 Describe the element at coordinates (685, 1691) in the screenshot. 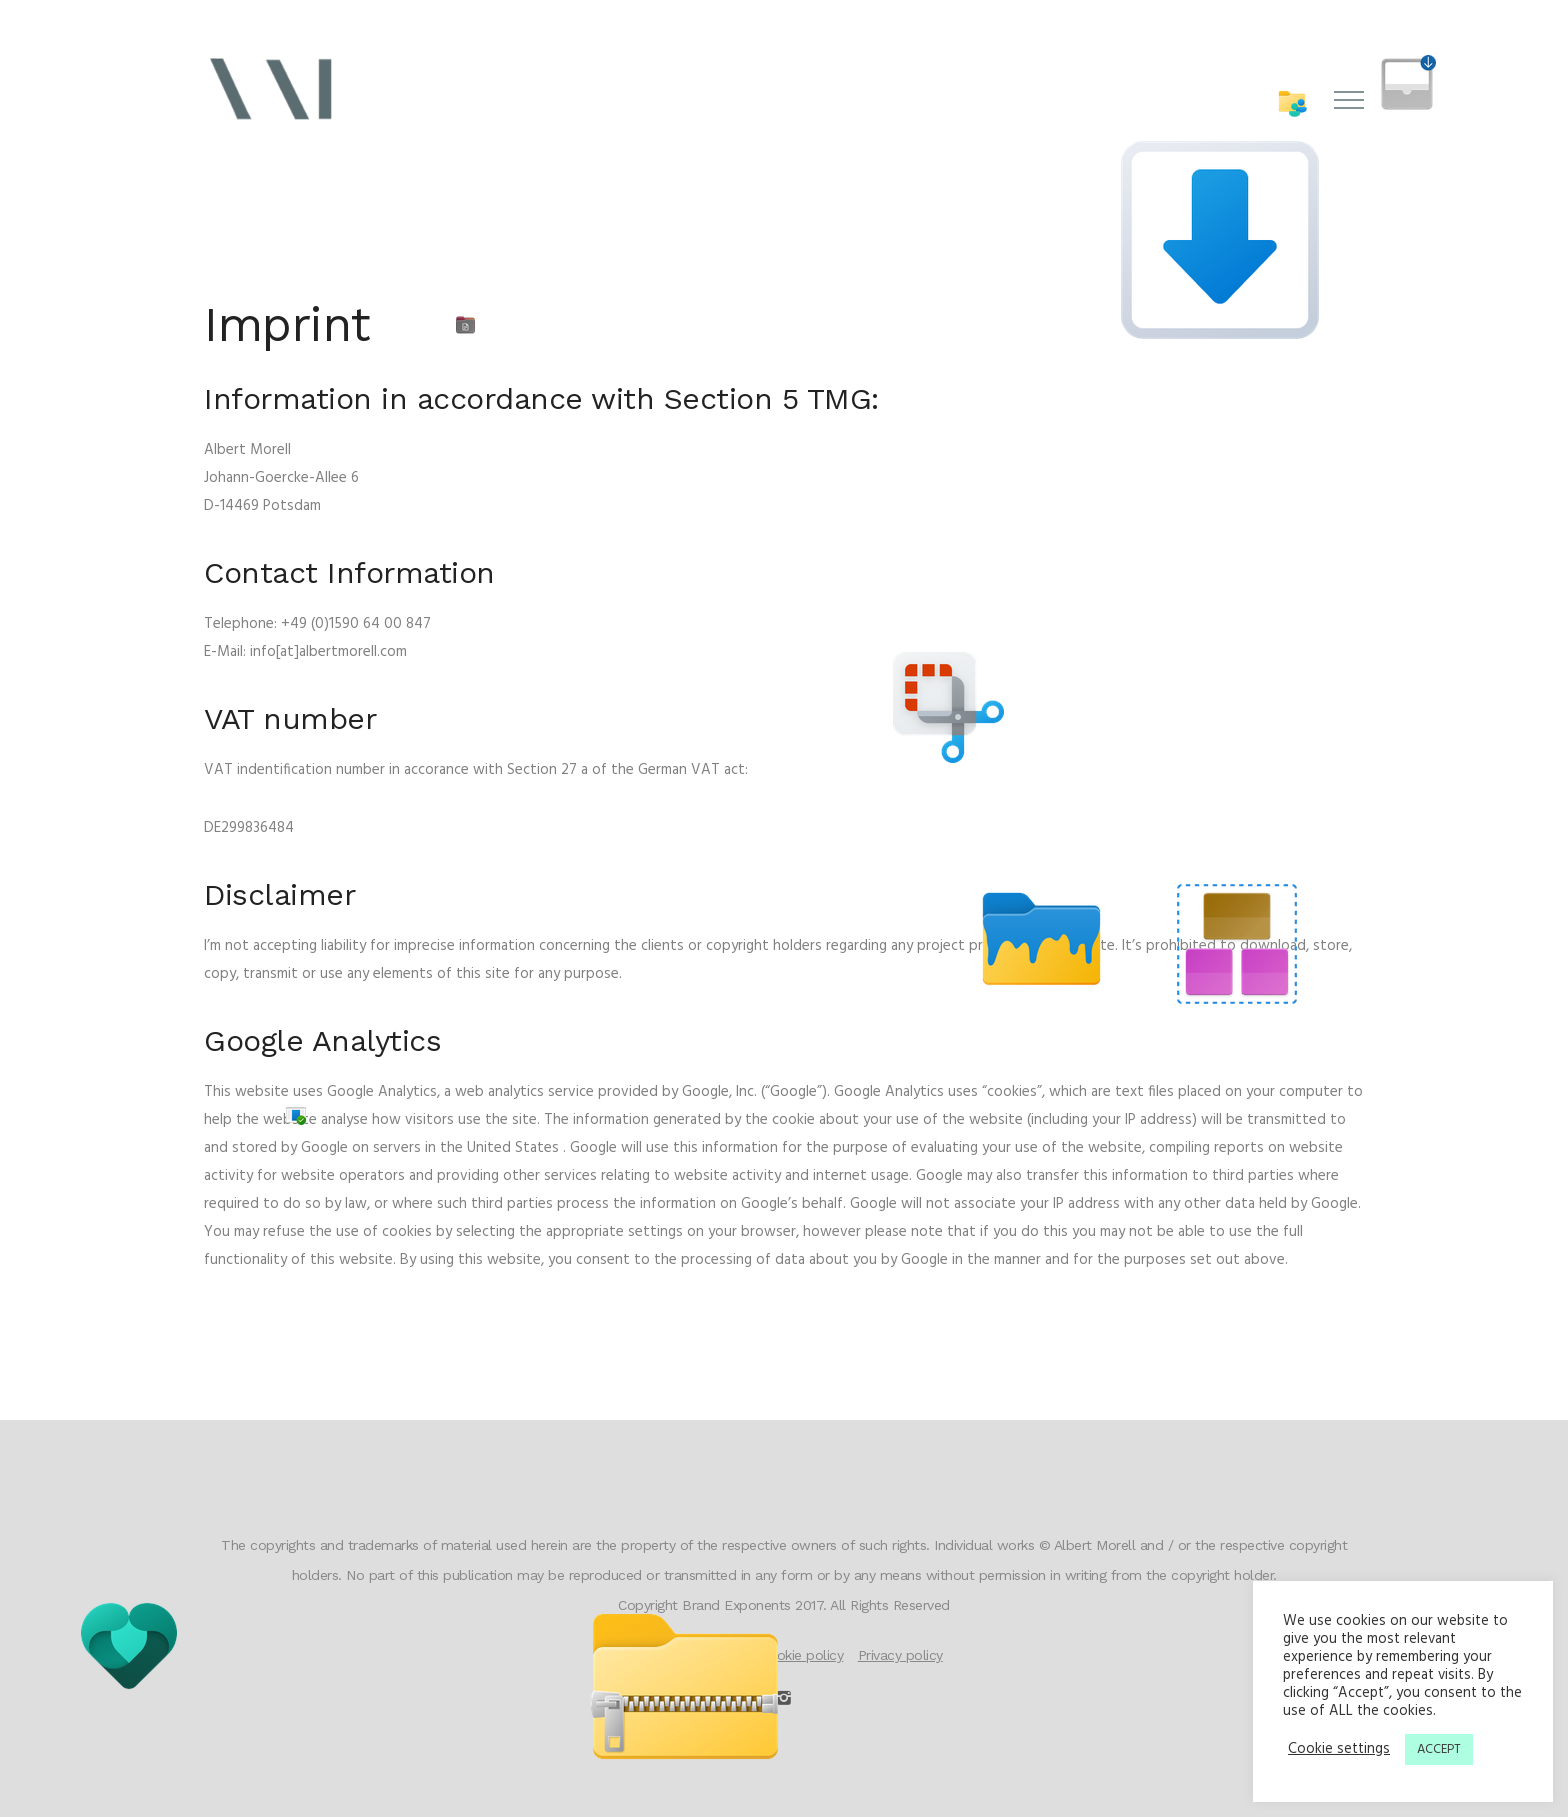

I see `open a compressed zip folder` at that location.